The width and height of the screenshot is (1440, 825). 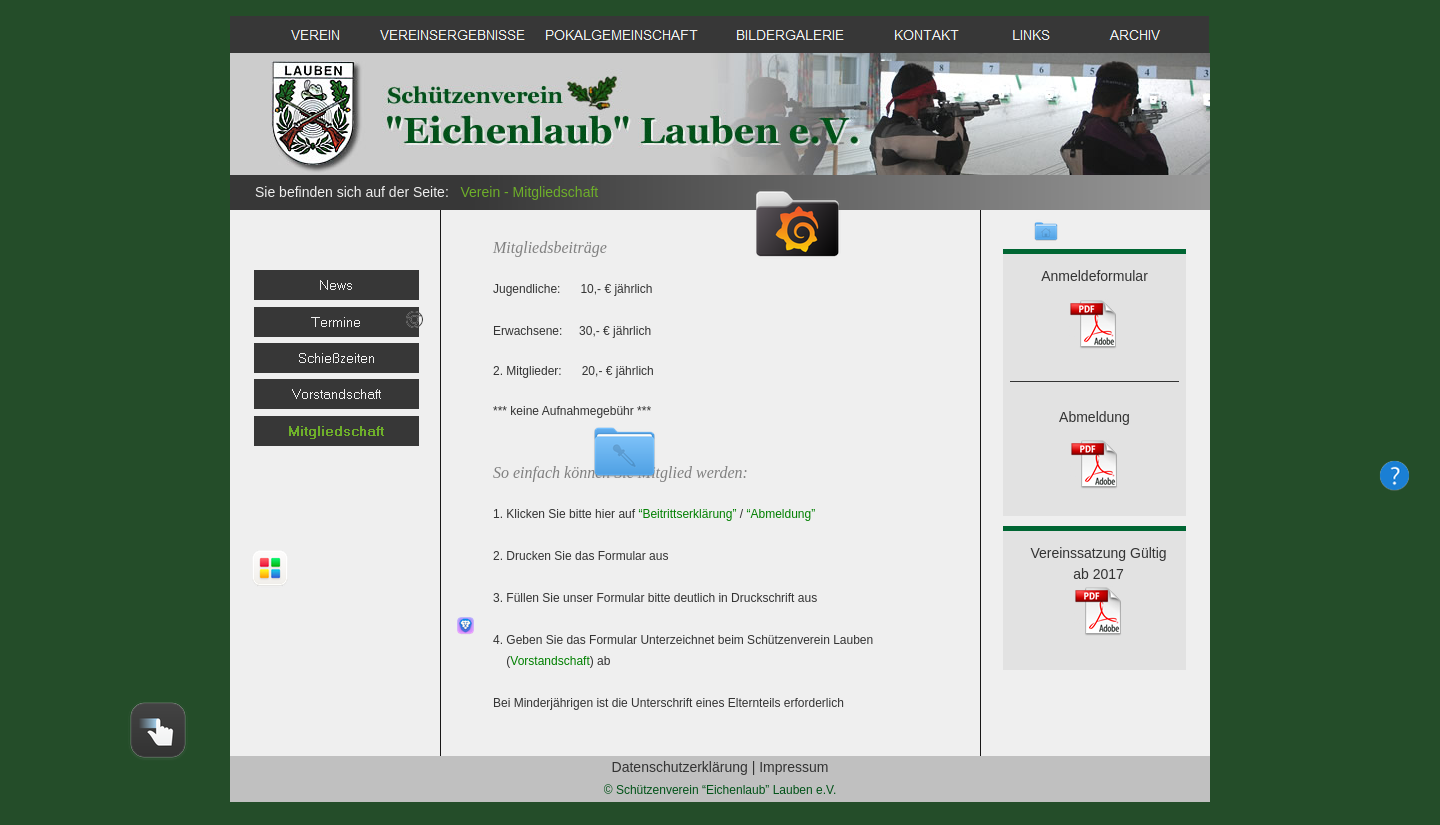 What do you see at coordinates (624, 451) in the screenshot?
I see `folder containing color picker or eyedropper tool assets` at bounding box center [624, 451].